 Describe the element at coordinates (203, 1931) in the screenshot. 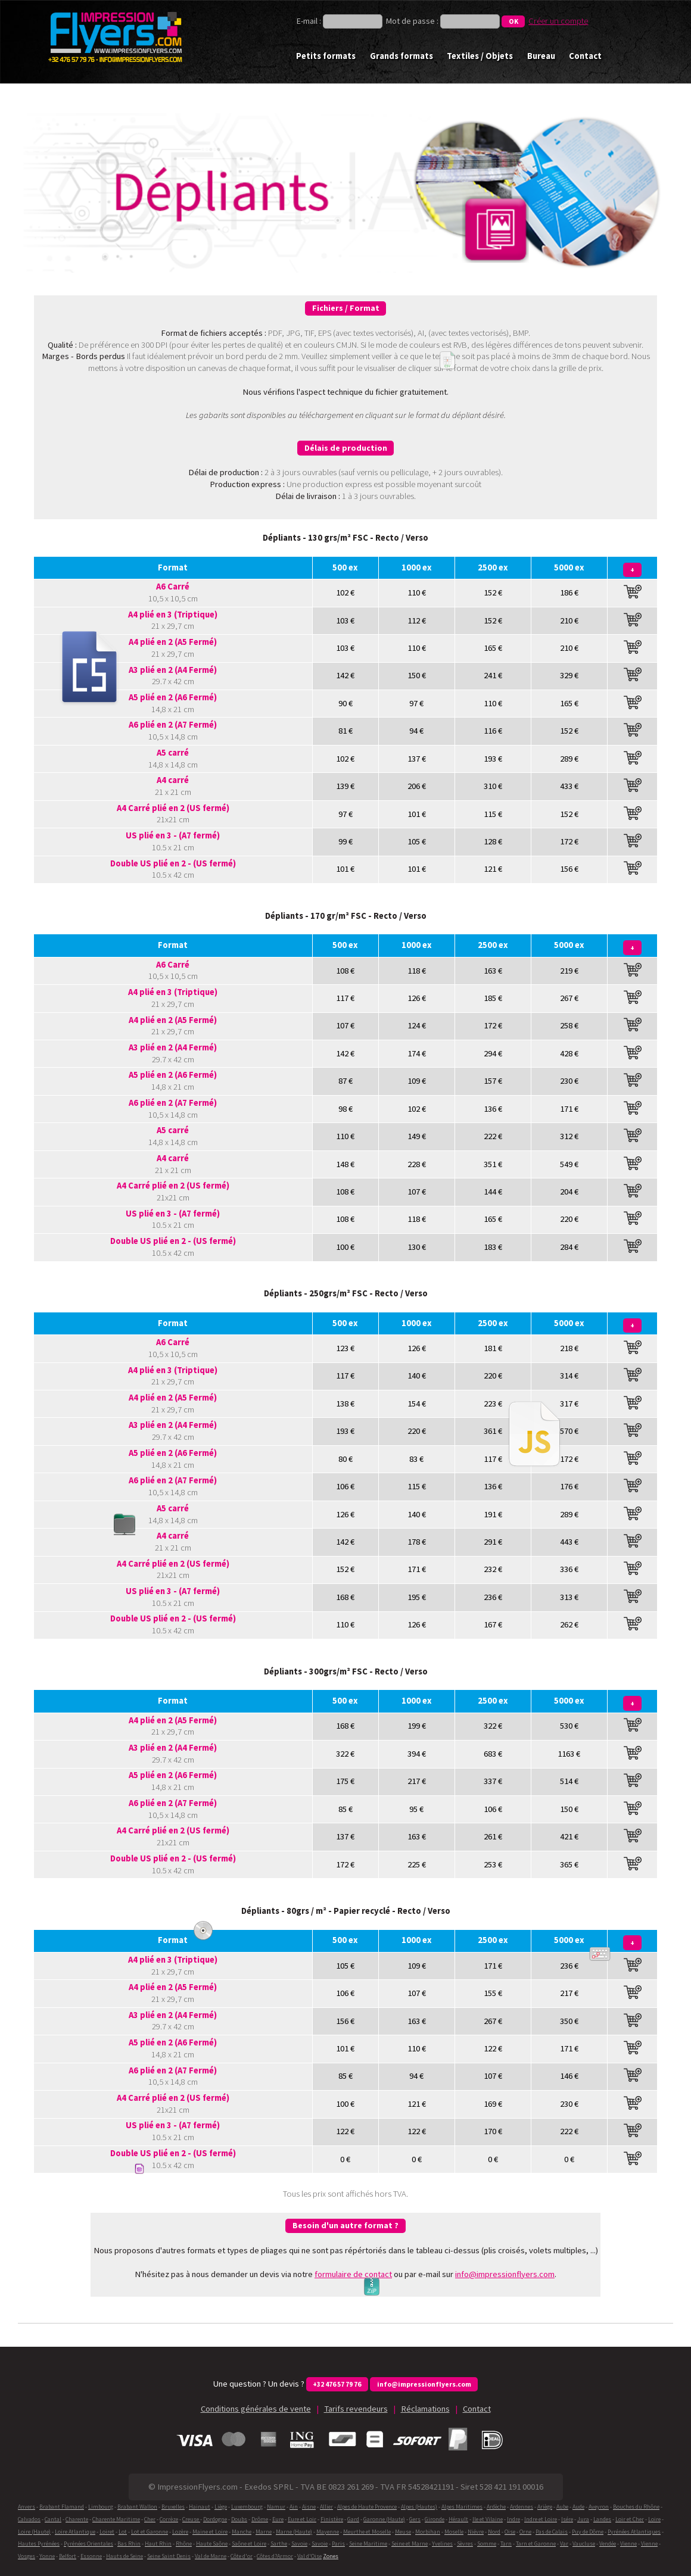

I see `access CD/DVD drive contents` at that location.